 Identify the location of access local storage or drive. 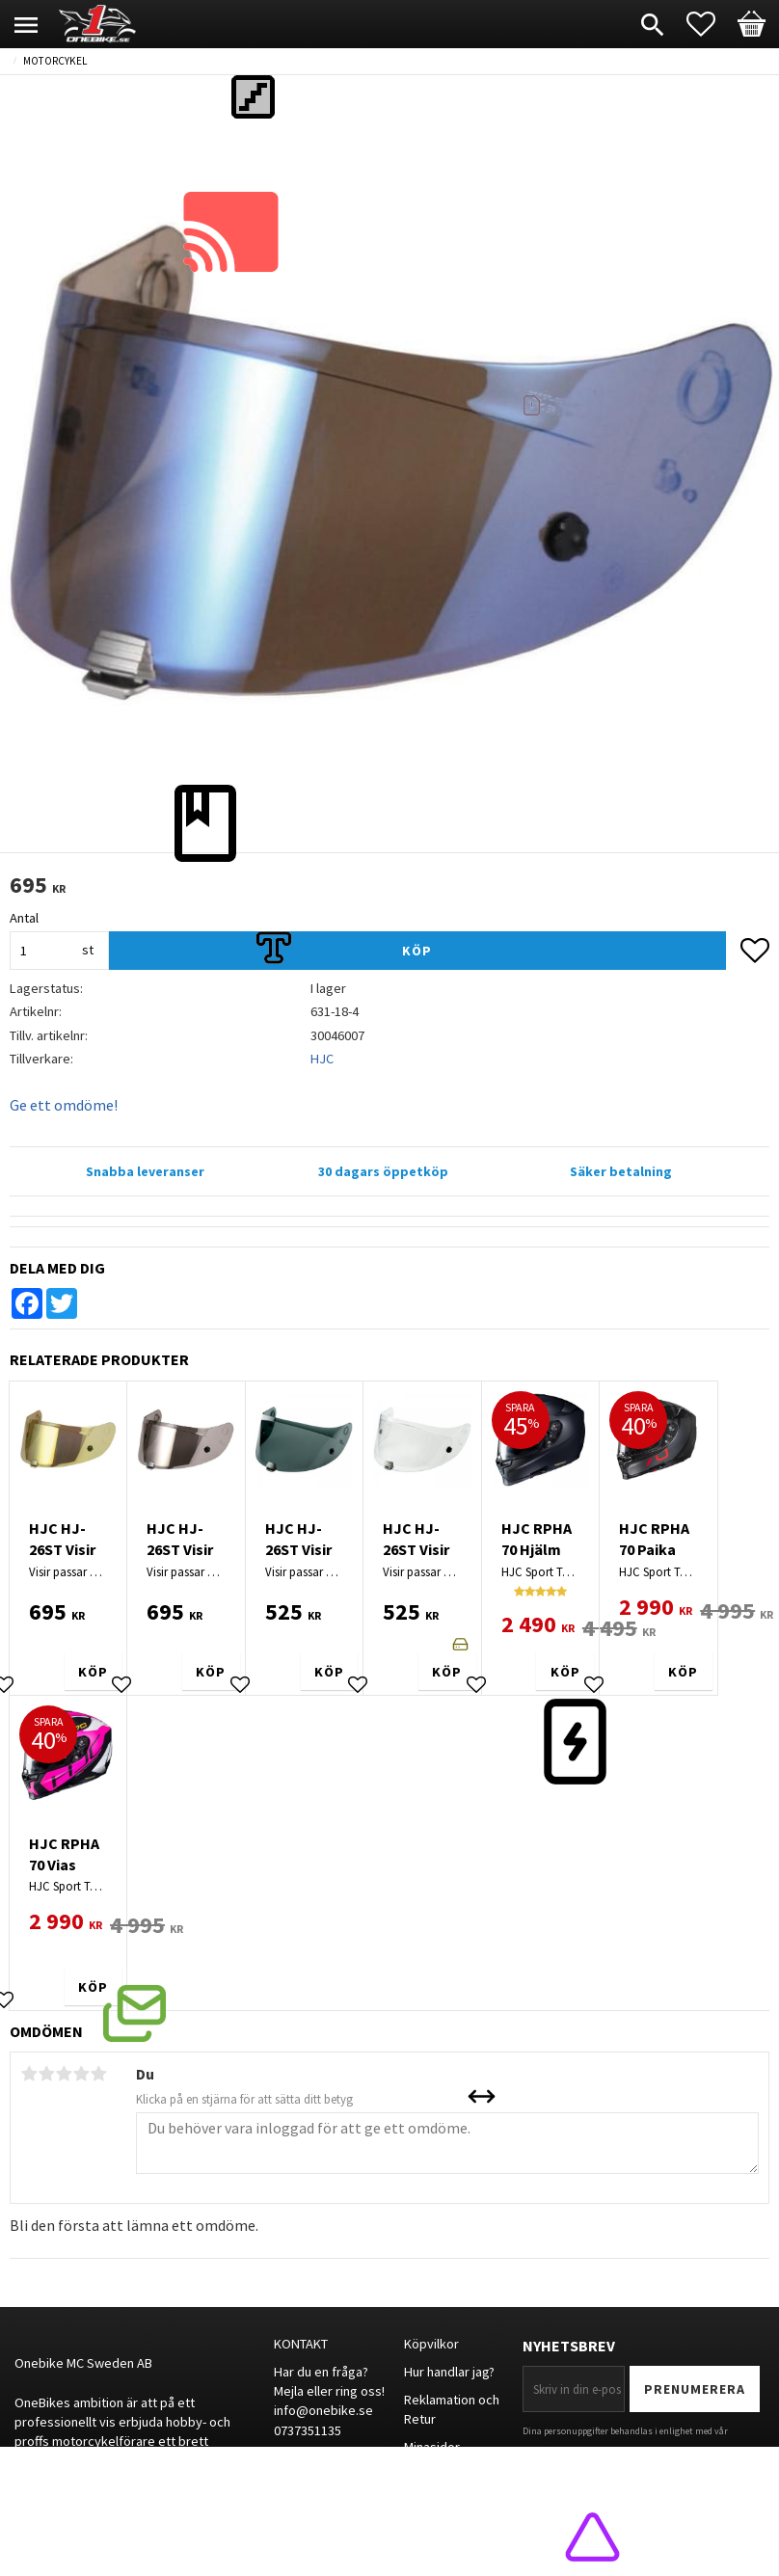
(460, 1644).